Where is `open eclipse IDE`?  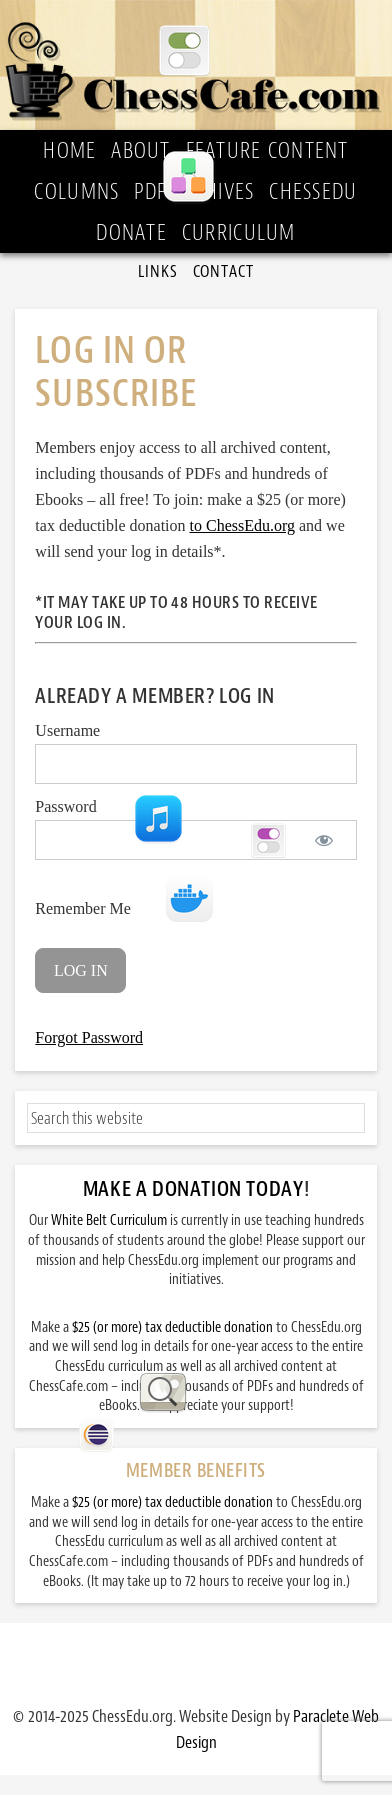 open eclipse IDE is located at coordinates (96, 1434).